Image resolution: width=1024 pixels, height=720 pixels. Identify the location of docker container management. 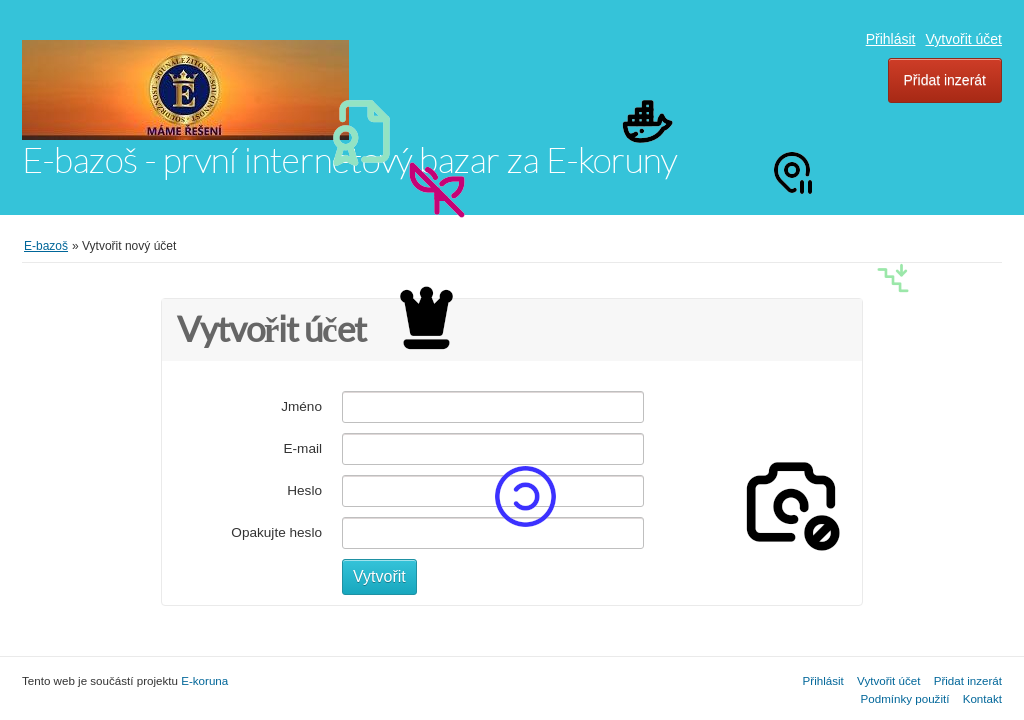
(646, 121).